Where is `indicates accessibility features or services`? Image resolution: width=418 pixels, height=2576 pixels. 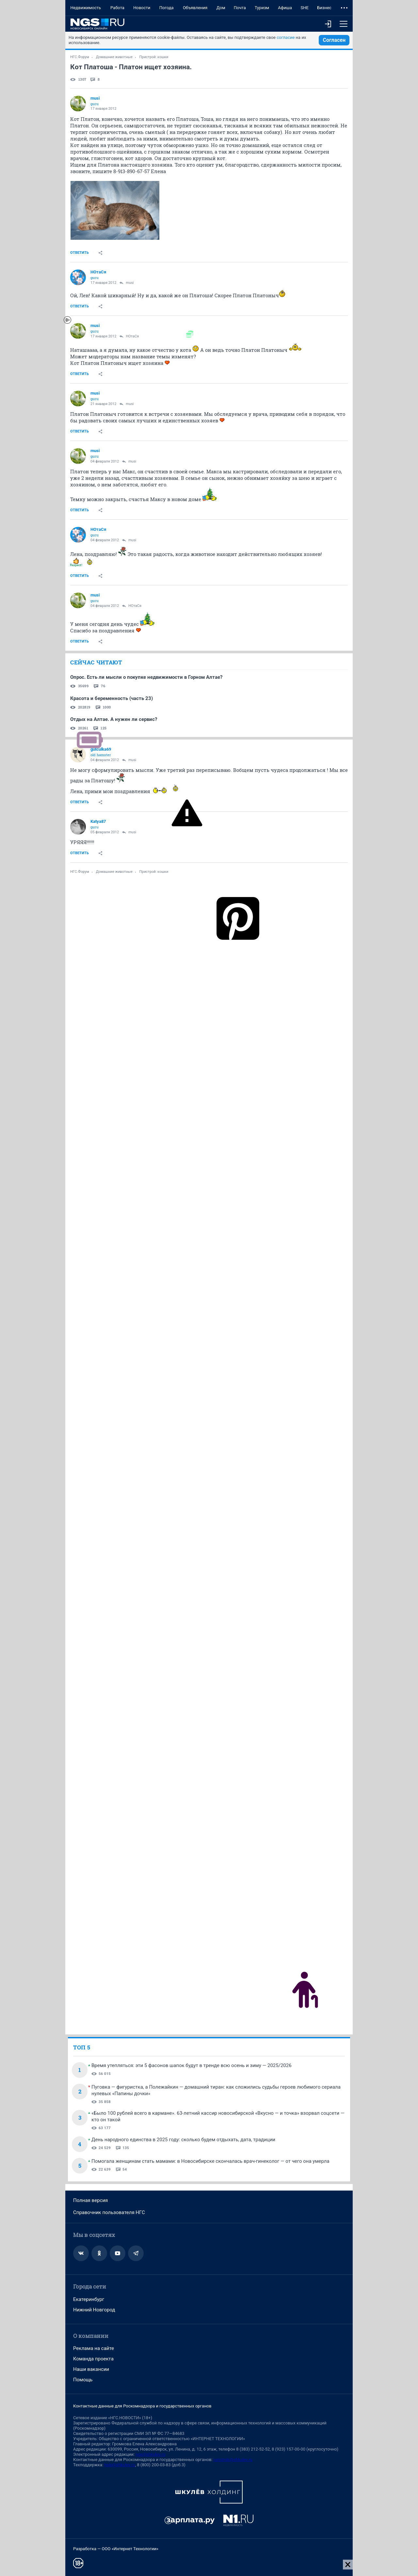
indicates accessibility features or services is located at coordinates (304, 1990).